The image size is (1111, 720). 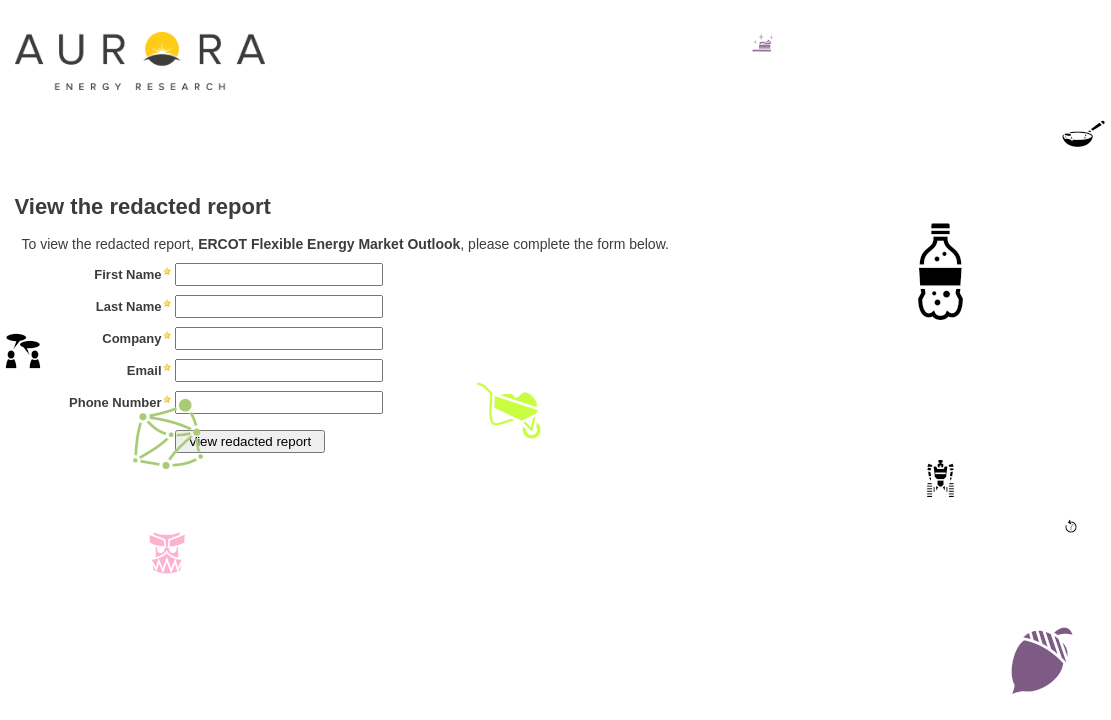 What do you see at coordinates (940, 271) in the screenshot?
I see `select a beverage or drink item` at bounding box center [940, 271].